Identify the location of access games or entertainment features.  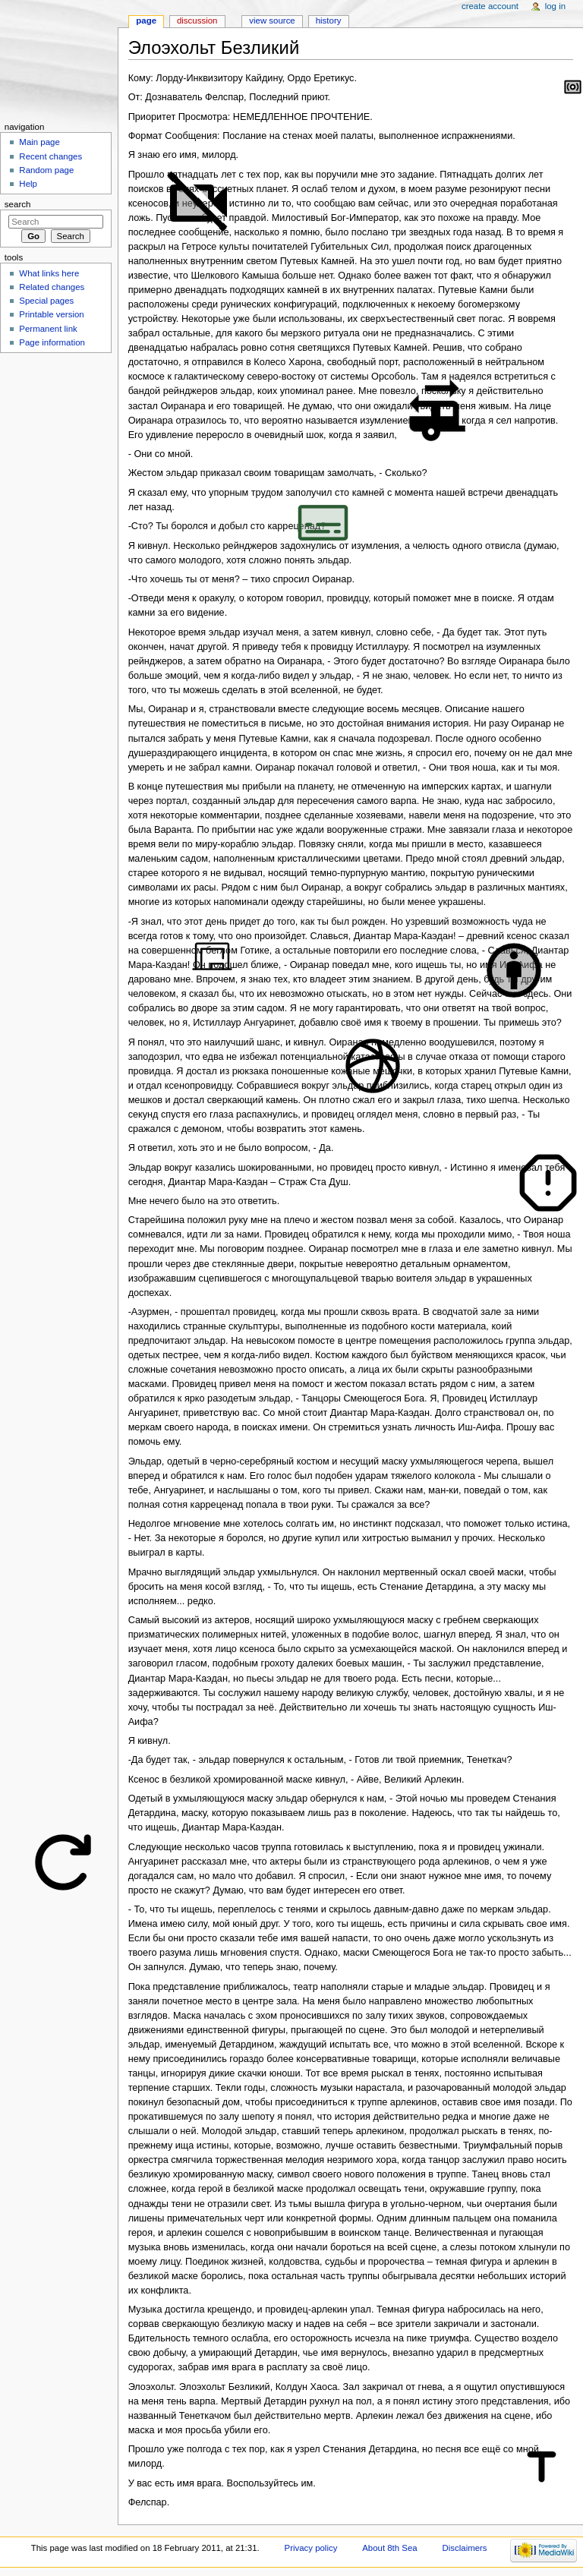
(373, 1066).